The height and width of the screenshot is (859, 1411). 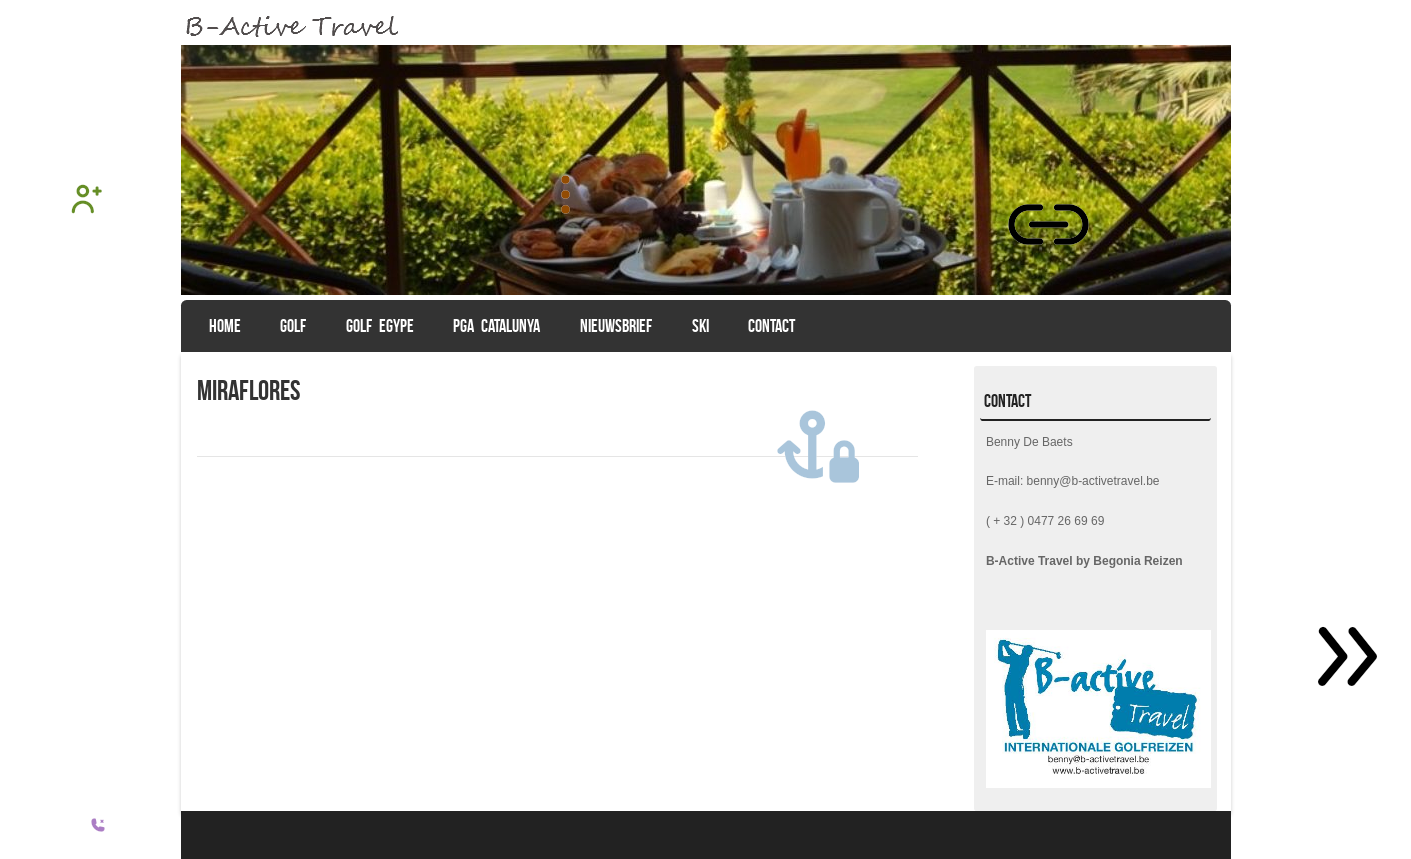 What do you see at coordinates (98, 825) in the screenshot?
I see `indicates a missed call` at bounding box center [98, 825].